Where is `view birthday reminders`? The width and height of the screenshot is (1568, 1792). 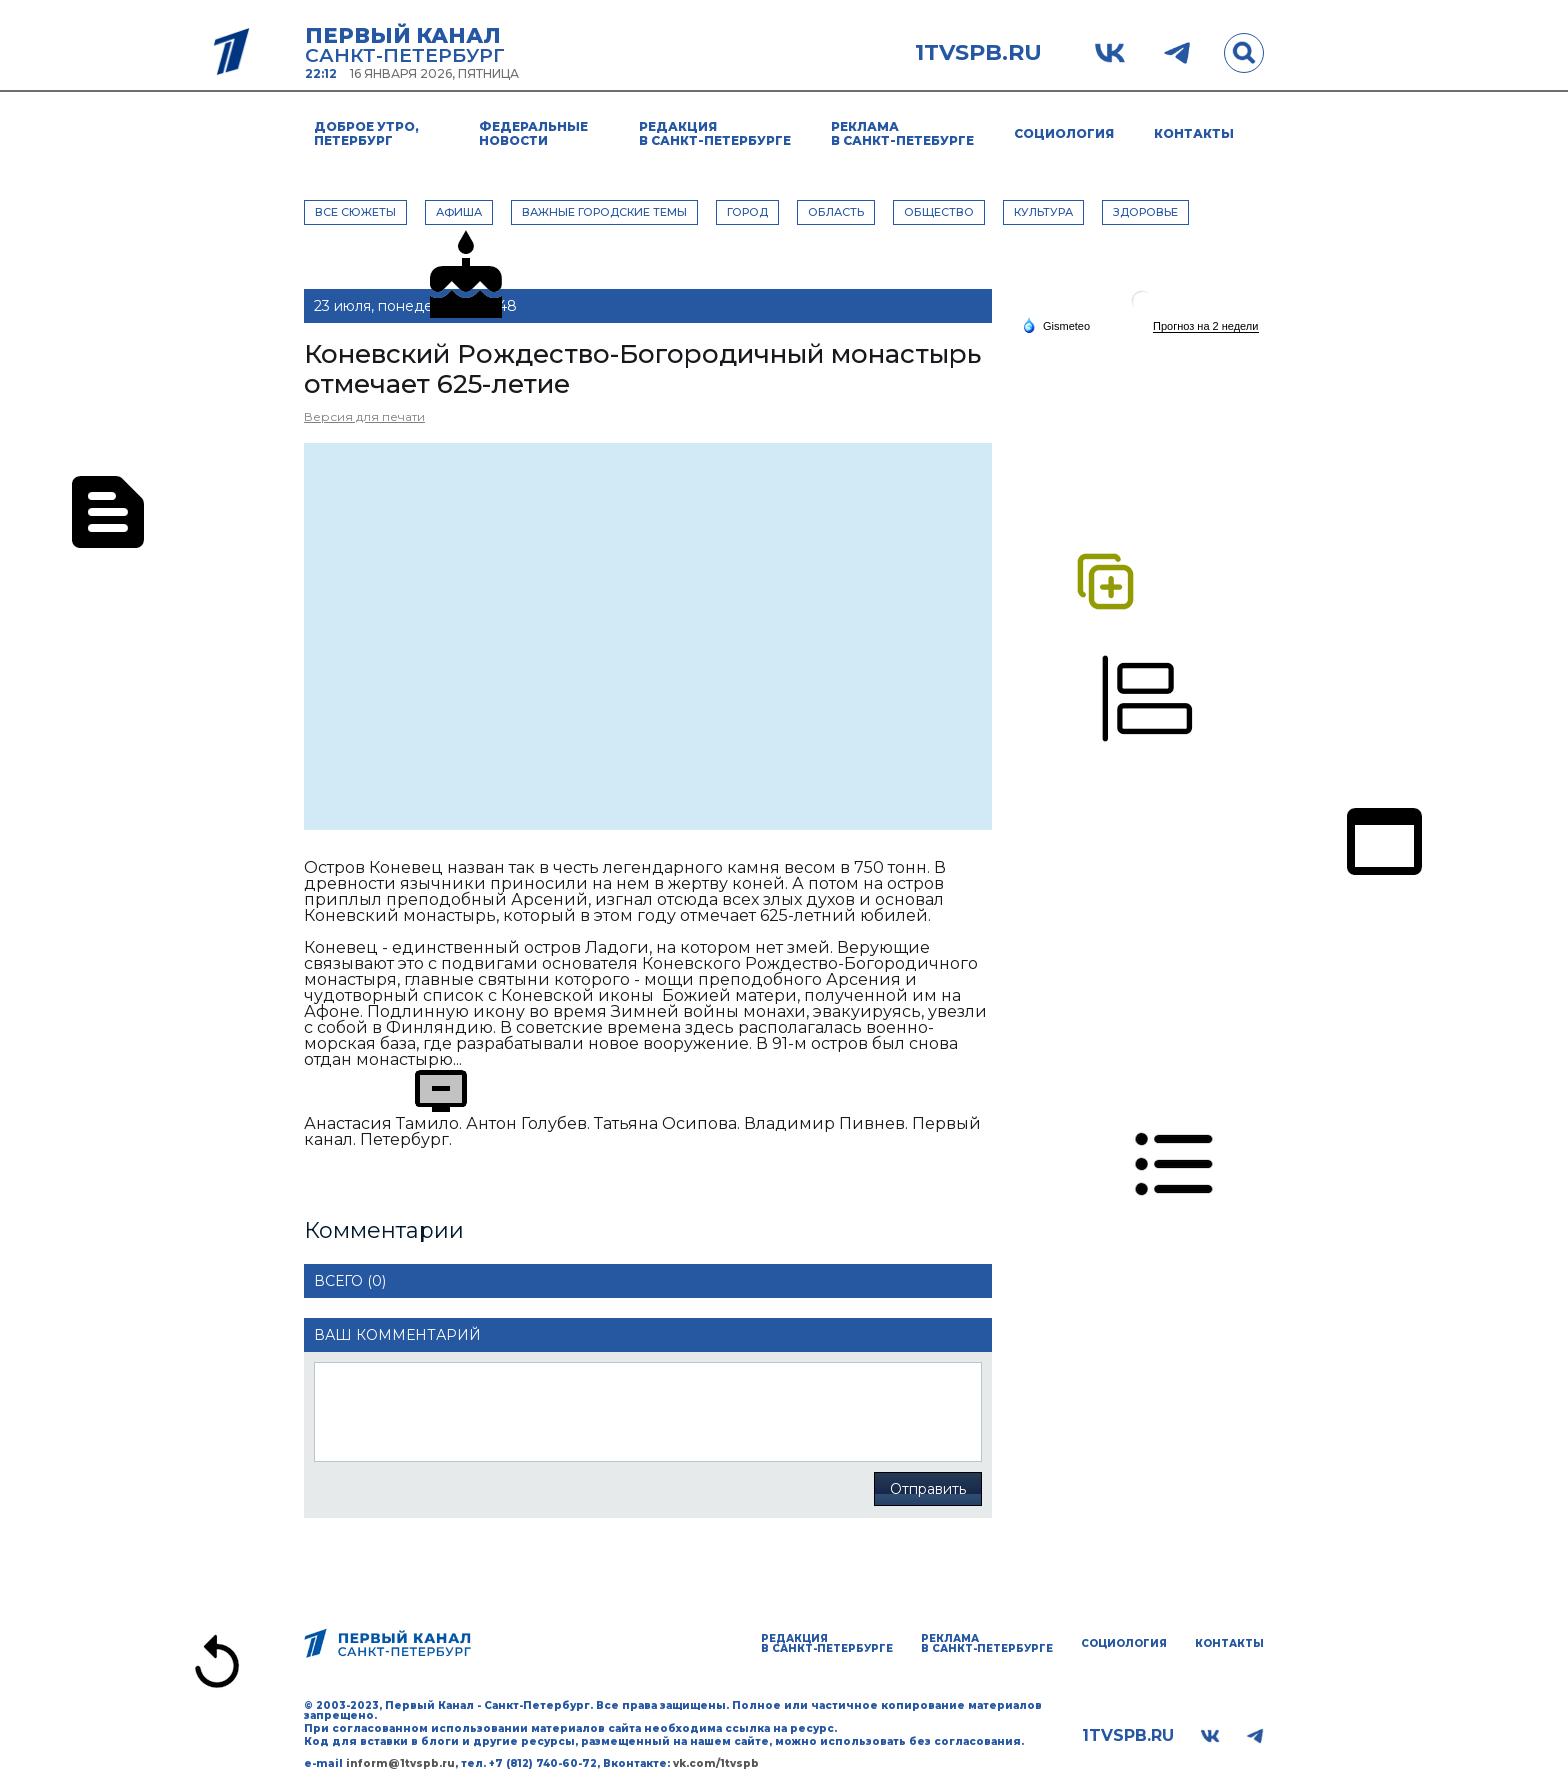
view birthday reminders is located at coordinates (466, 278).